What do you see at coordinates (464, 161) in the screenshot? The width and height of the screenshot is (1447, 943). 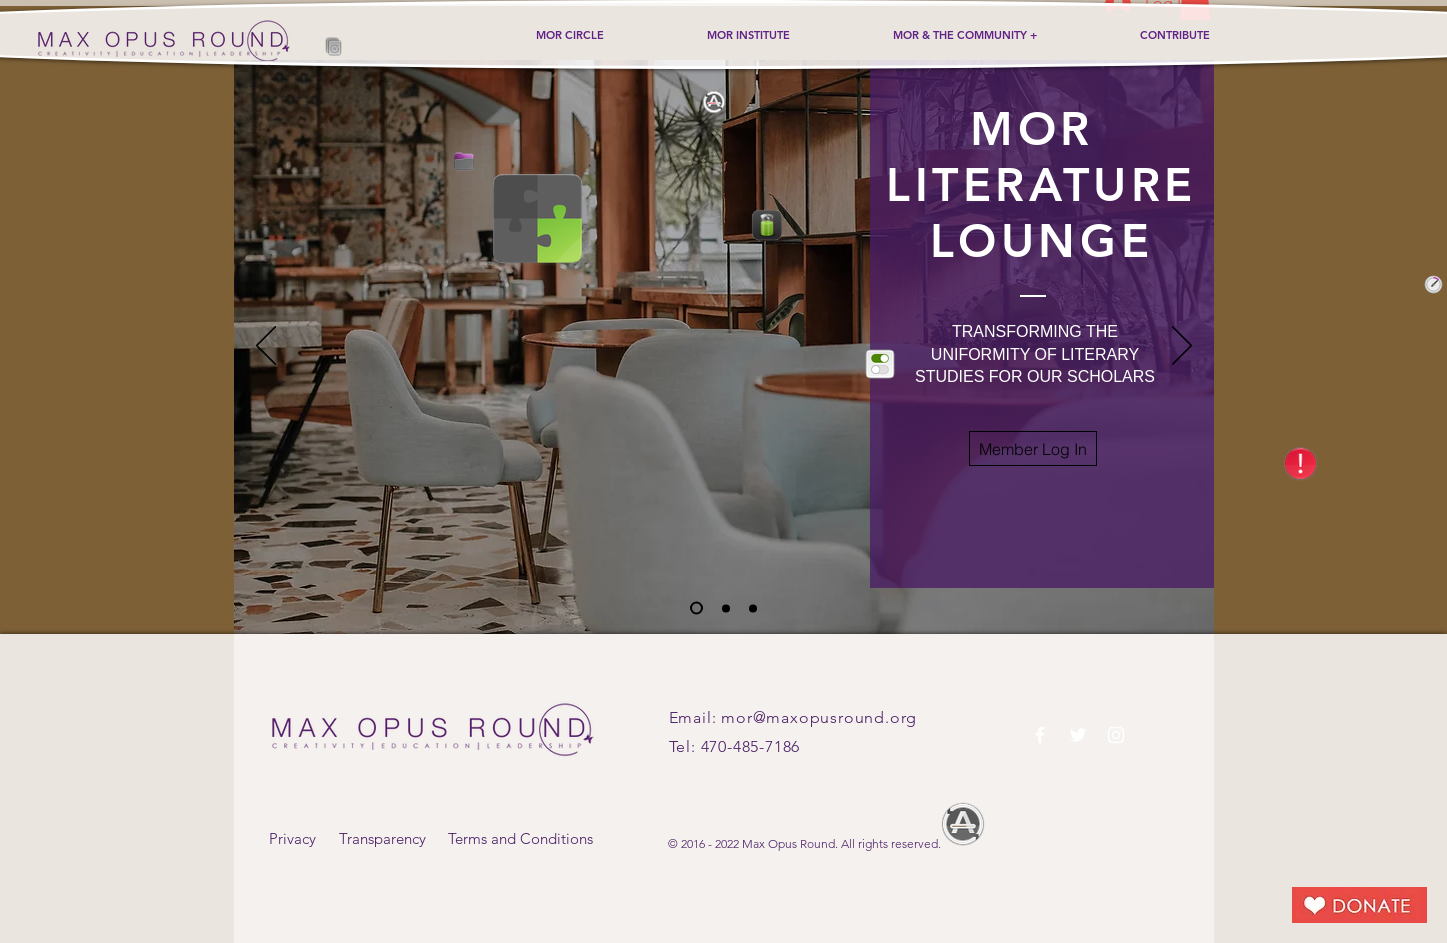 I see `drop files here to move them into this folder` at bounding box center [464, 161].